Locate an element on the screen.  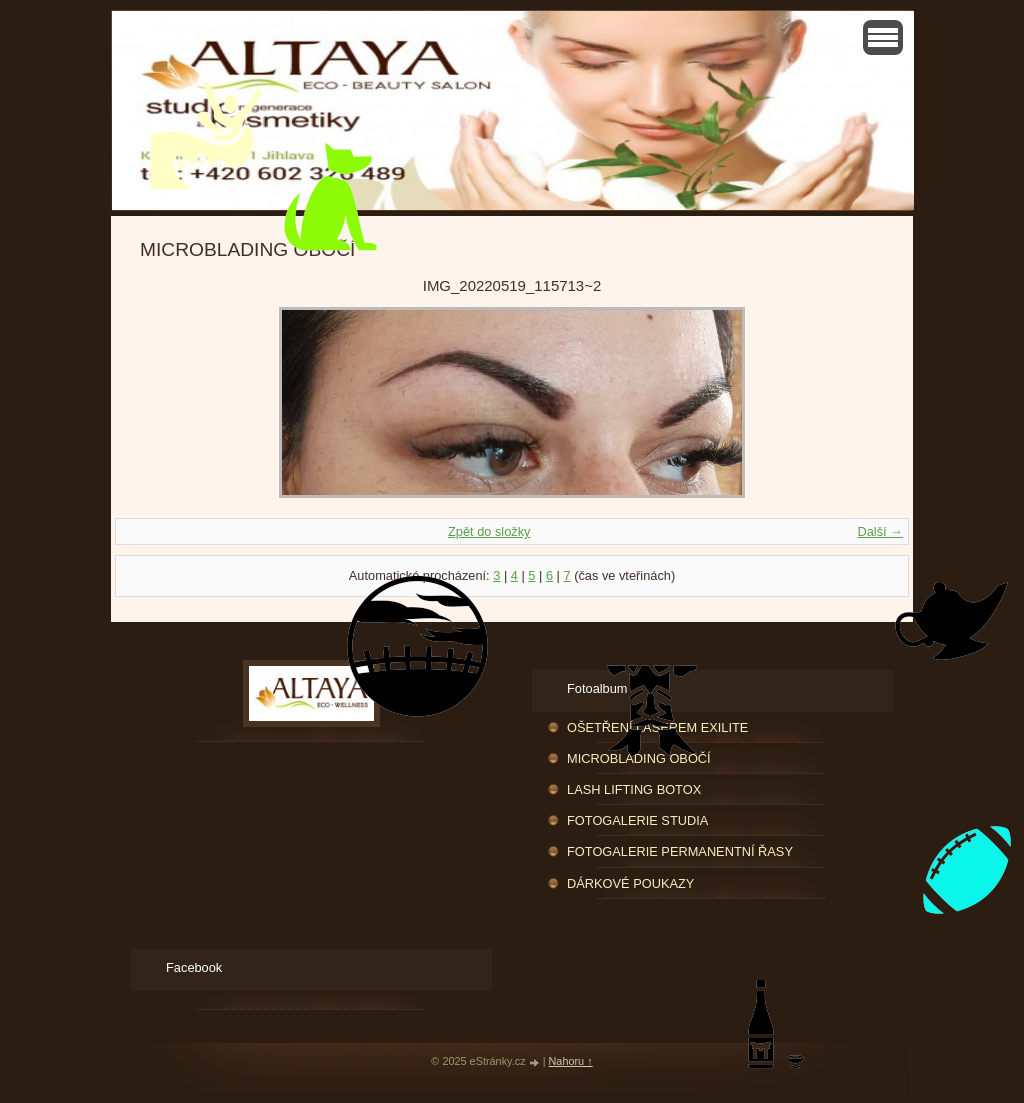
view american football games or scores is located at coordinates (967, 870).